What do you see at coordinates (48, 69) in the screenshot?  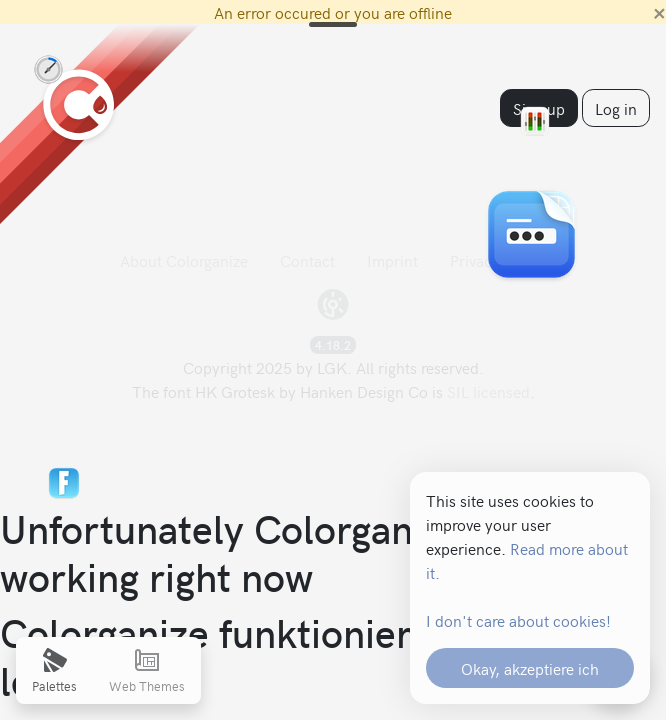 I see `open sysprof system profiler` at bounding box center [48, 69].